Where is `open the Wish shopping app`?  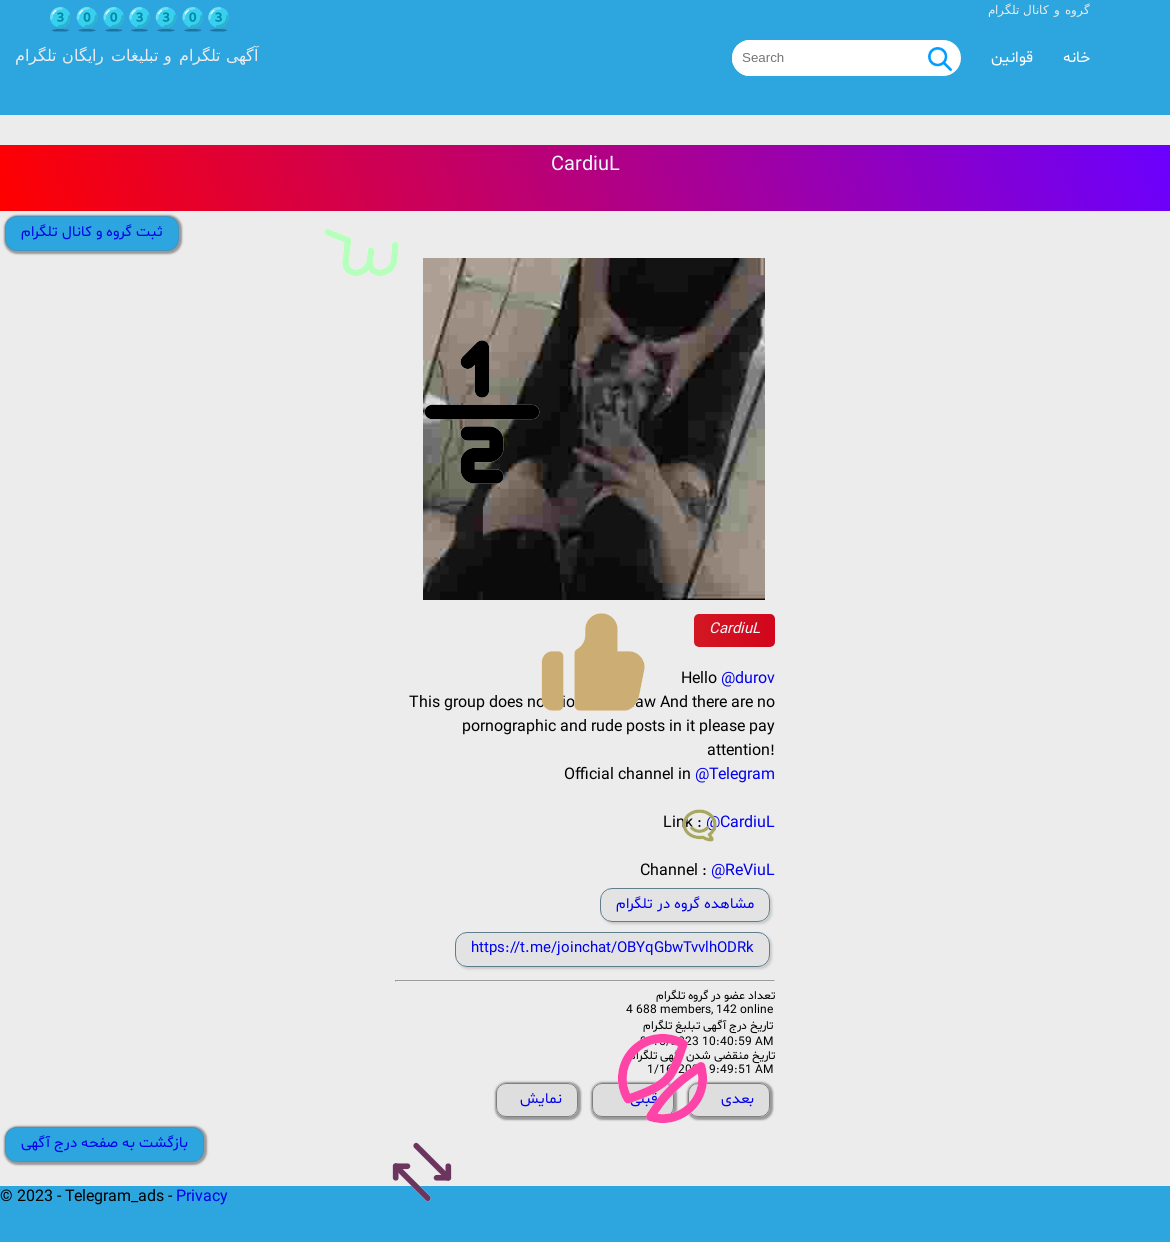 open the Wish shopping app is located at coordinates (361, 252).